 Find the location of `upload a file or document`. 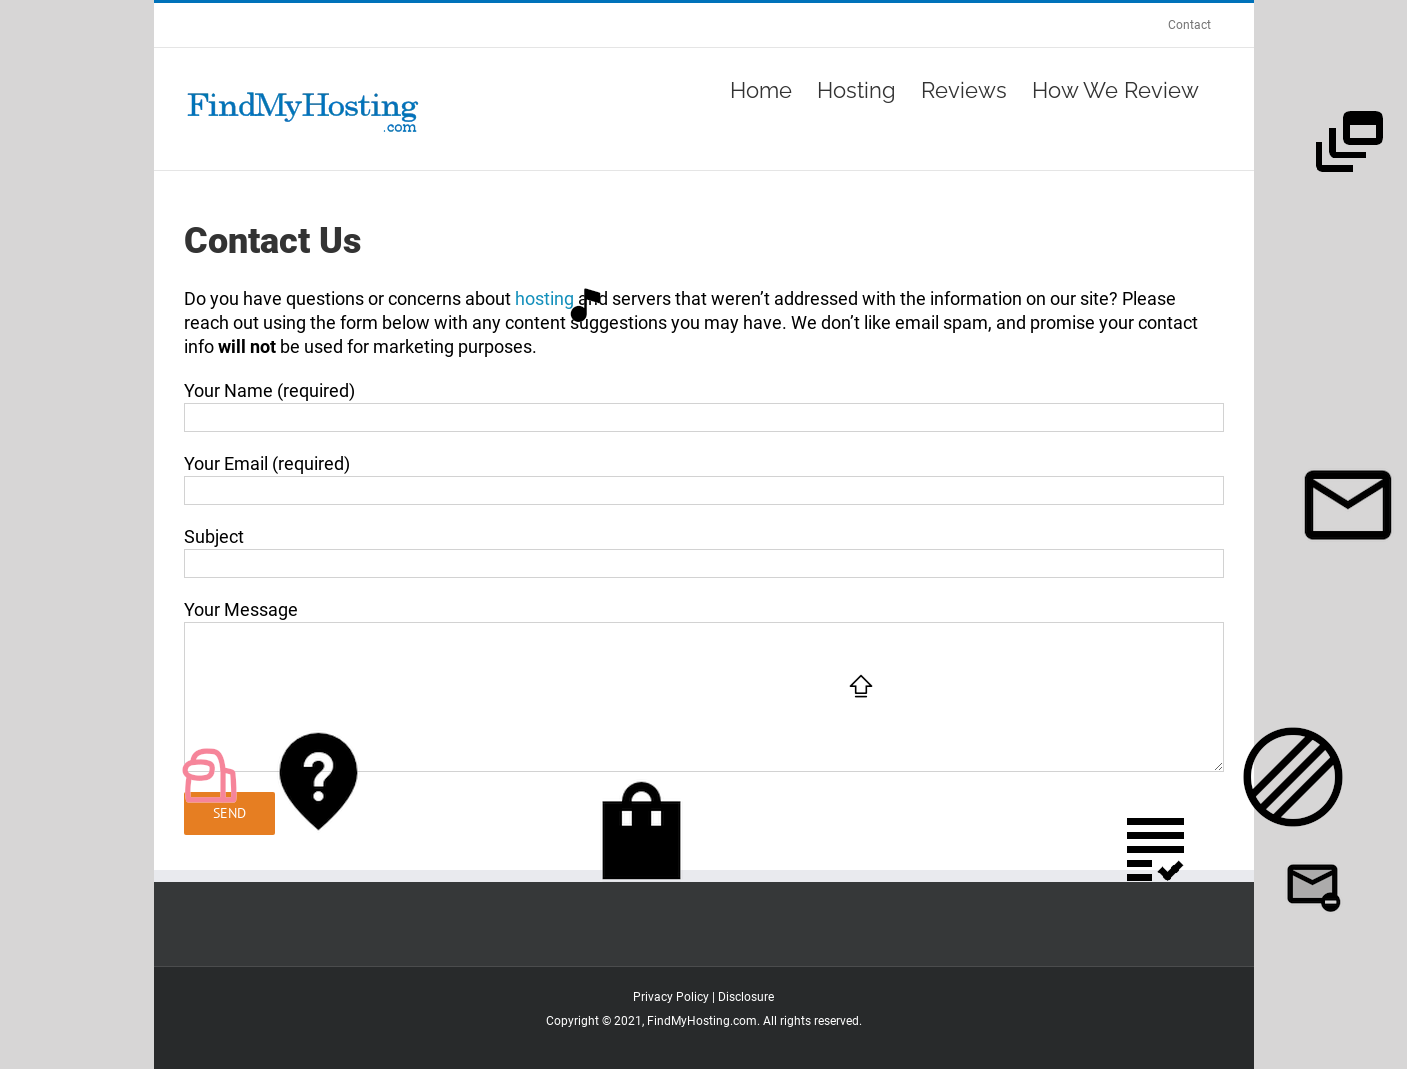

upload a file or document is located at coordinates (861, 687).